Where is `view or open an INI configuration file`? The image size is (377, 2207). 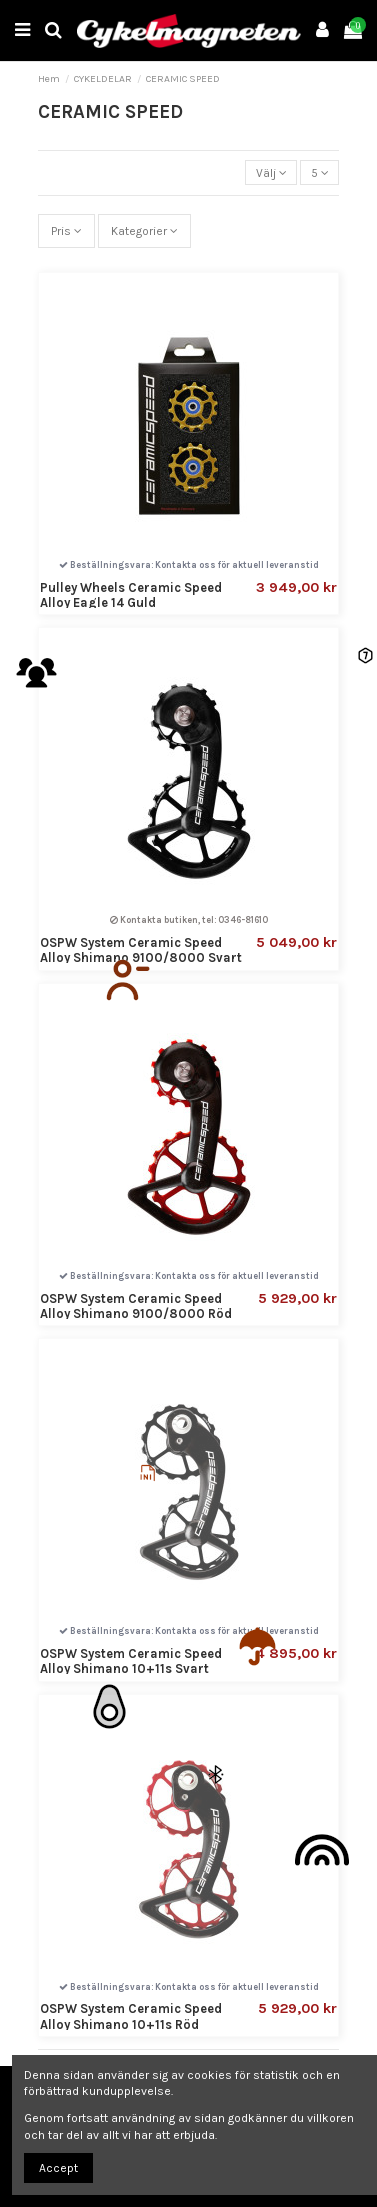 view or open an INI configuration file is located at coordinates (148, 1473).